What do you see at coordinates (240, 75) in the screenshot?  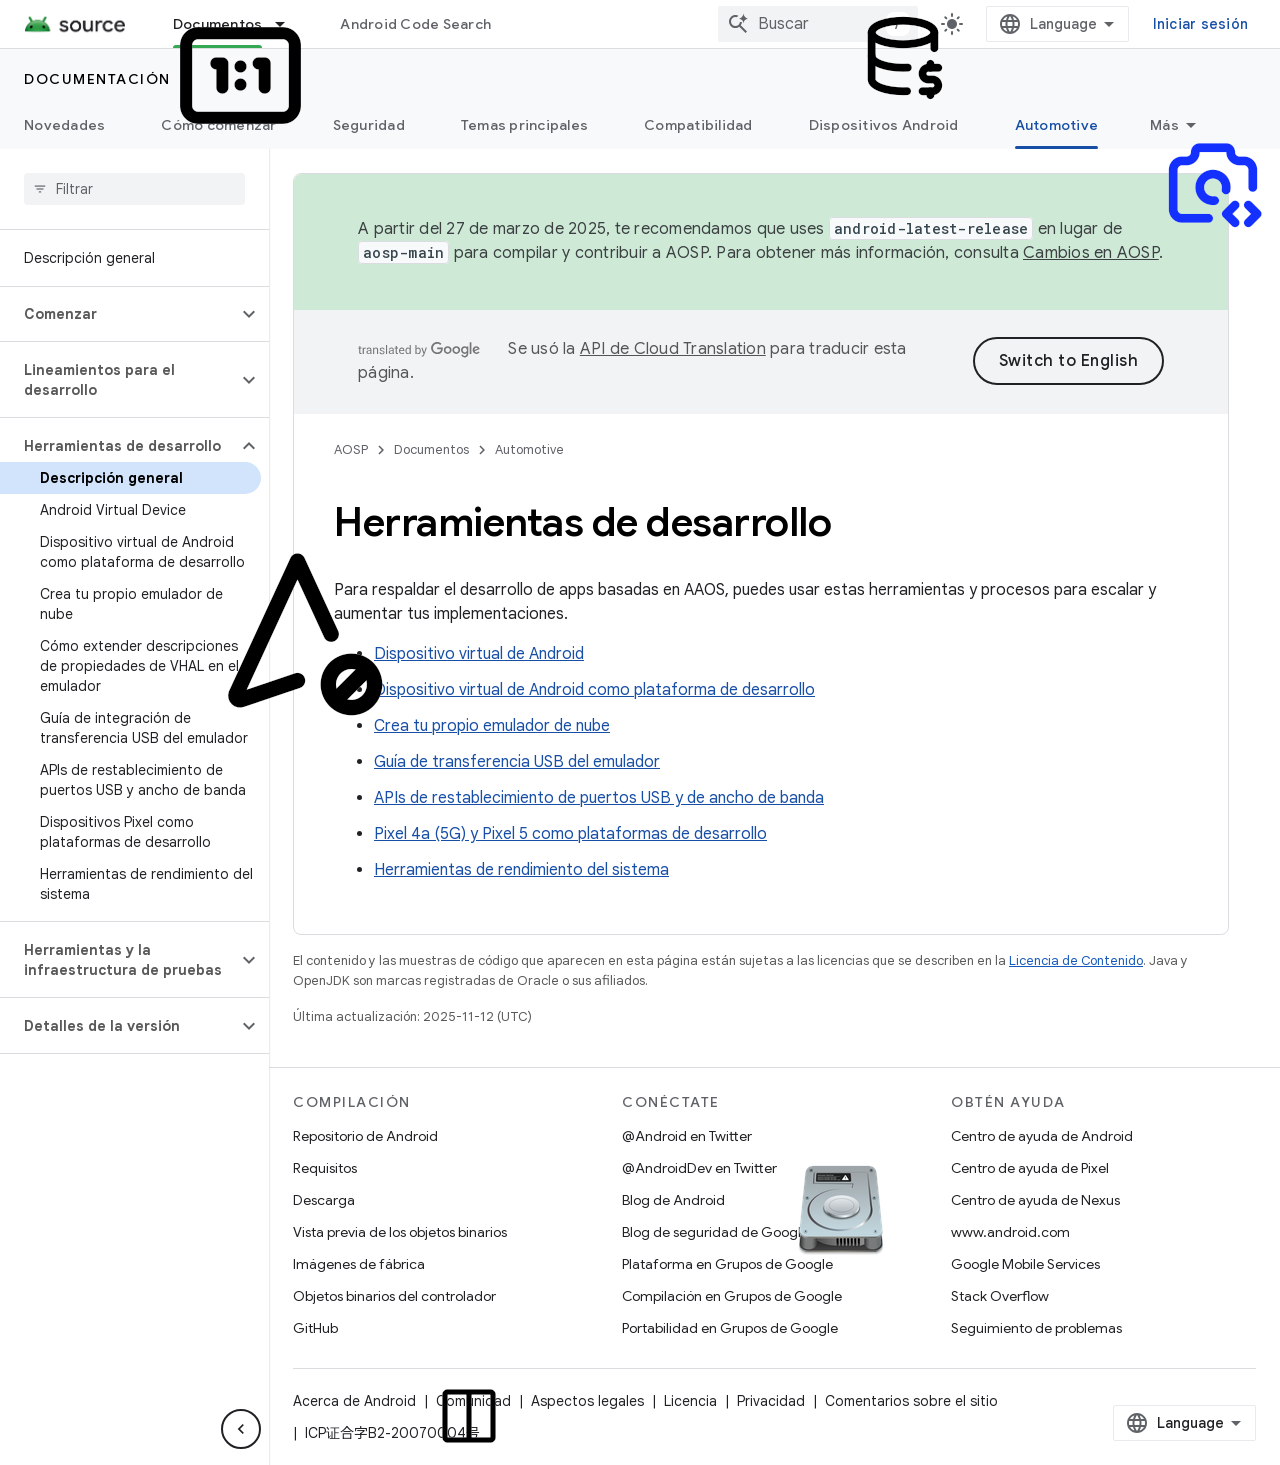 I see `indicates a one-to-one relationship in database or data modeling` at bounding box center [240, 75].